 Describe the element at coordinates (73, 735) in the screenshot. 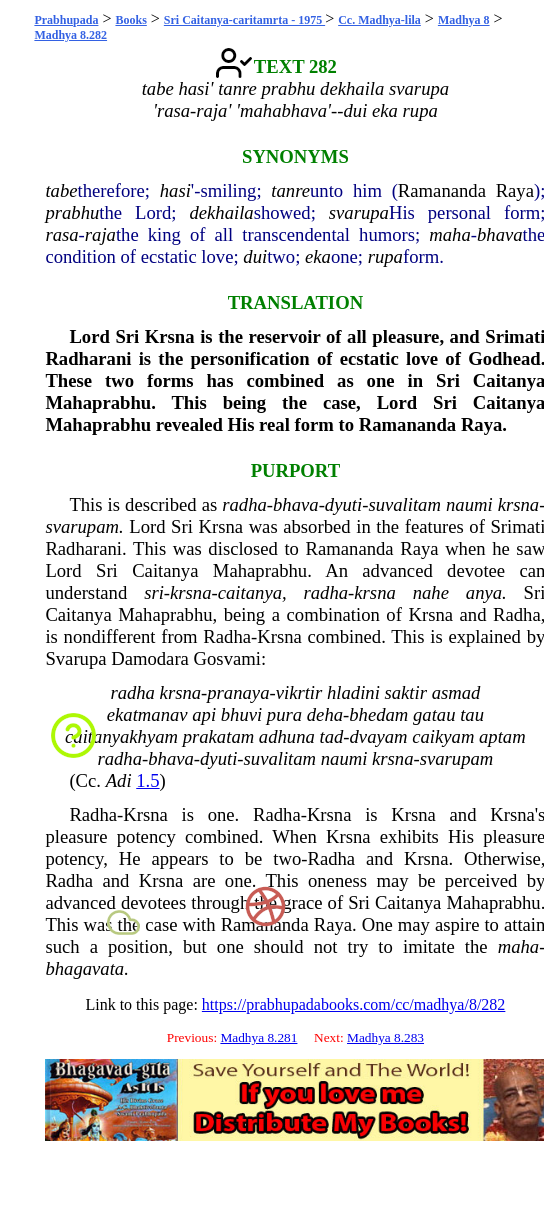

I see `access help or support information` at that location.